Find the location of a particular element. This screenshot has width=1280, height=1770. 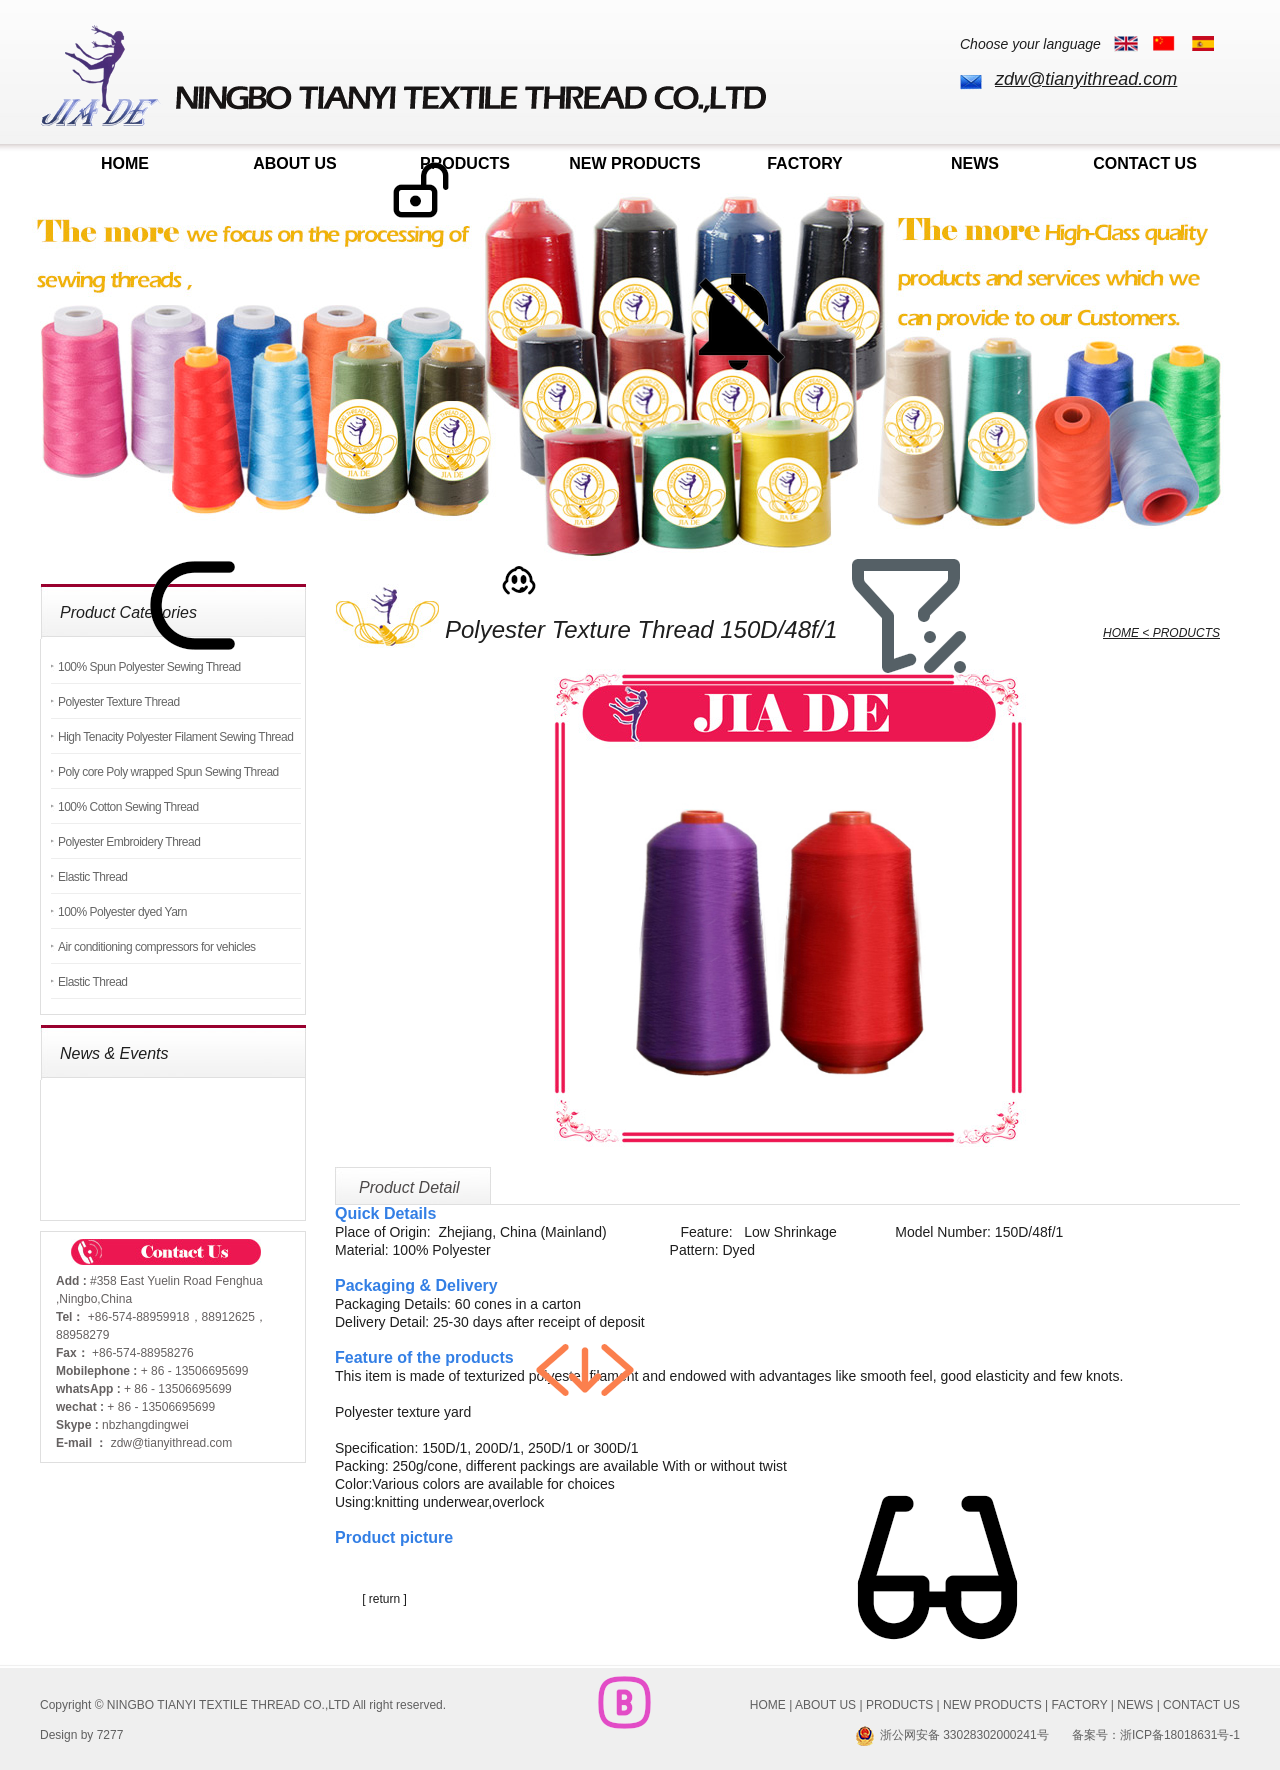

indicates a Michelin Bib Gourmand rated restaurant is located at coordinates (519, 581).